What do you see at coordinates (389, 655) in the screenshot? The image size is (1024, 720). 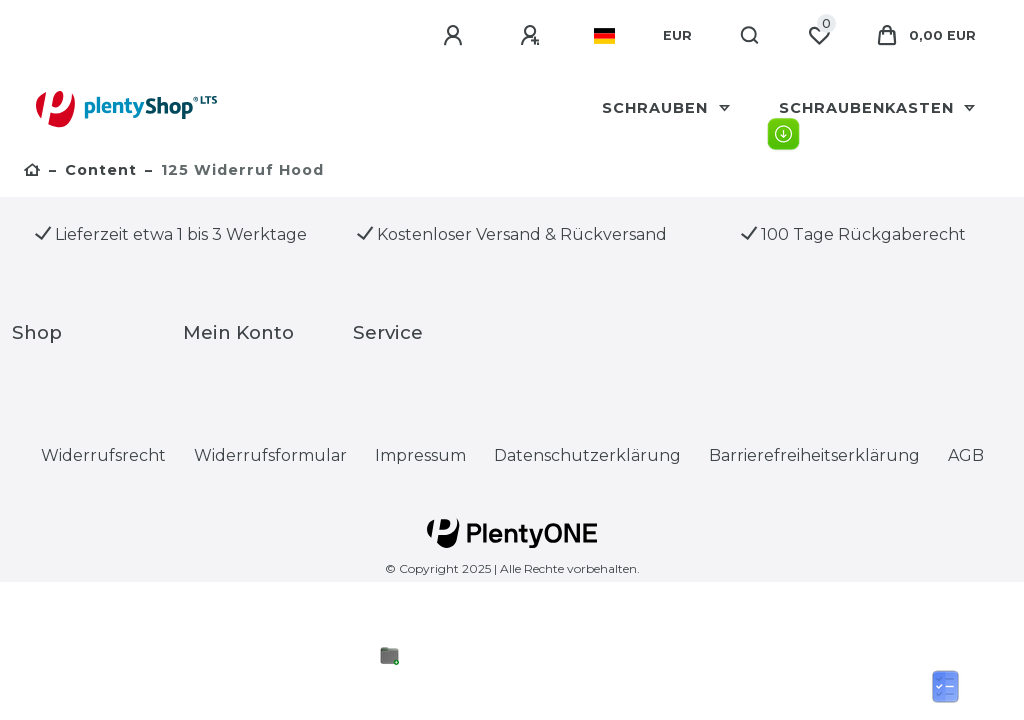 I see `create a new folder` at bounding box center [389, 655].